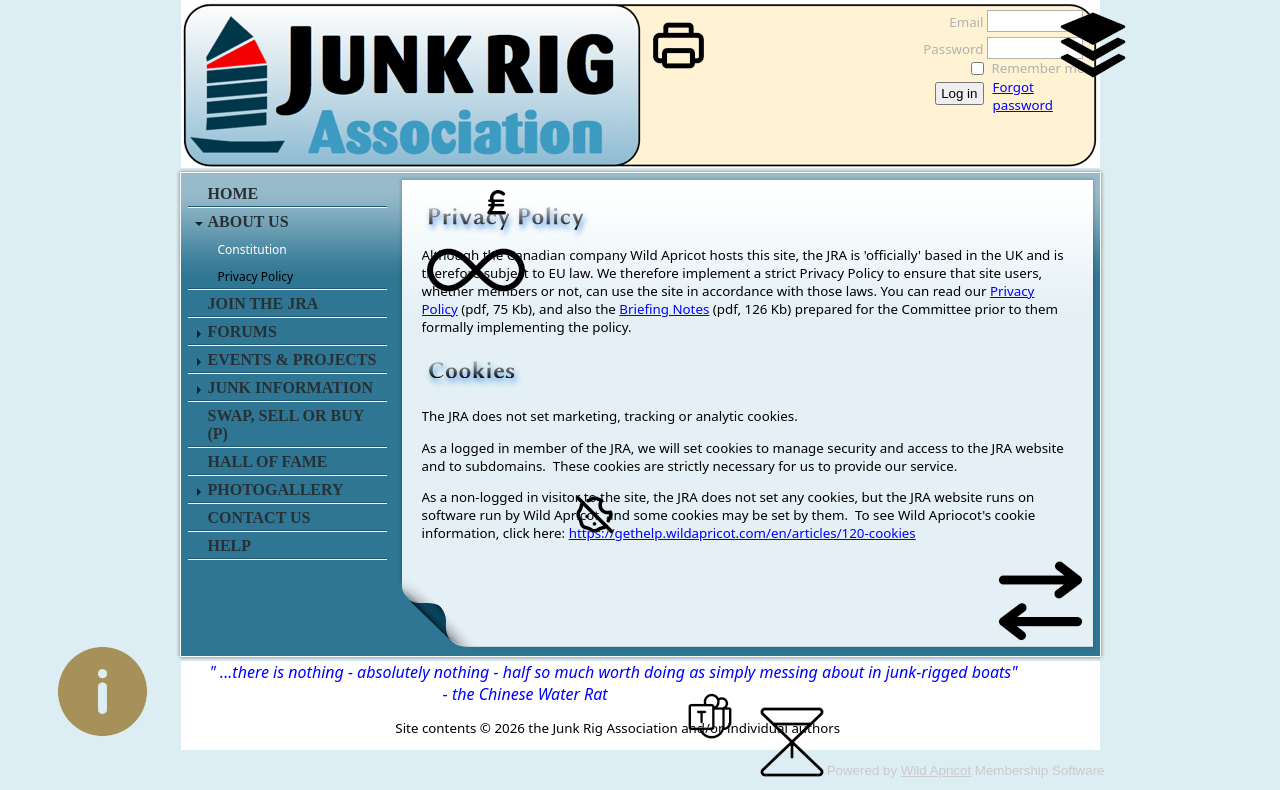 Image resolution: width=1280 pixels, height=790 pixels. What do you see at coordinates (792, 742) in the screenshot?
I see `indicates loading or processing in progress` at bounding box center [792, 742].